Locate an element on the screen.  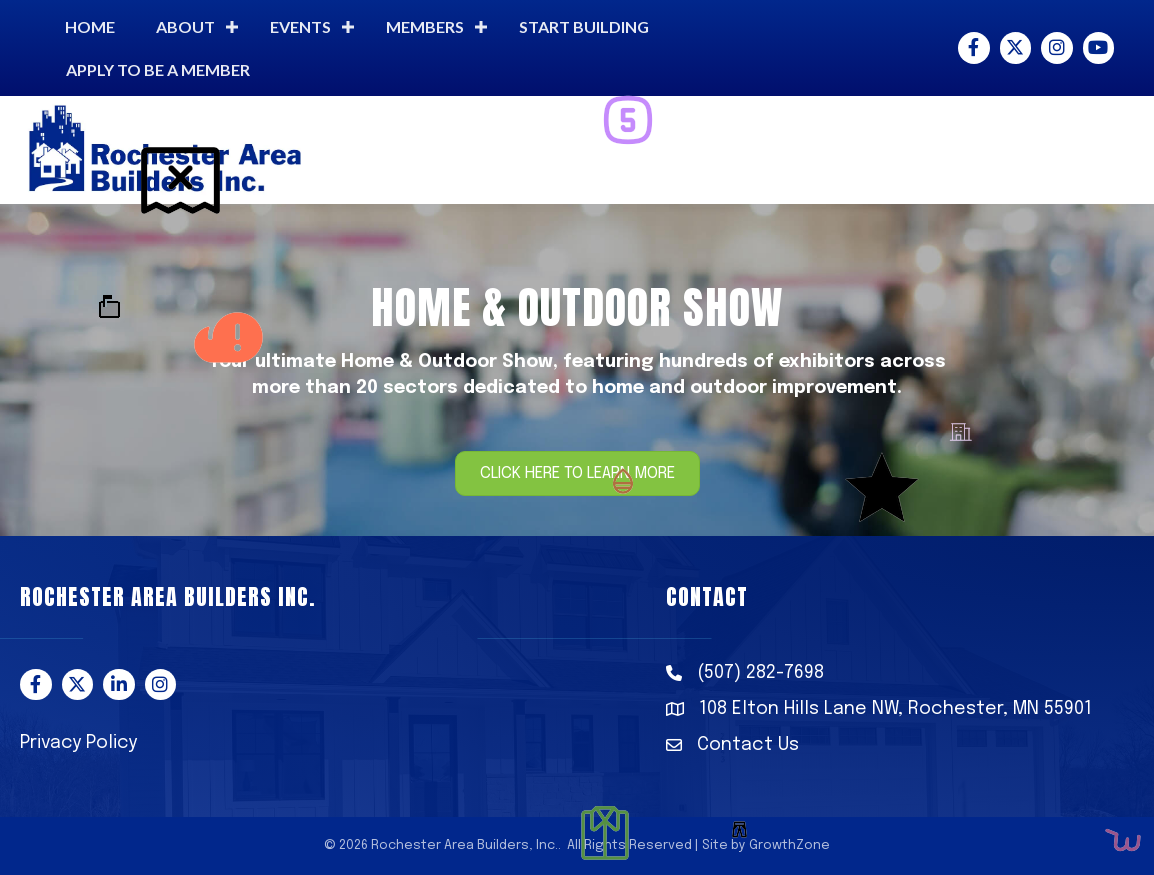
indicates partial fill level or half-full status is located at coordinates (623, 482).